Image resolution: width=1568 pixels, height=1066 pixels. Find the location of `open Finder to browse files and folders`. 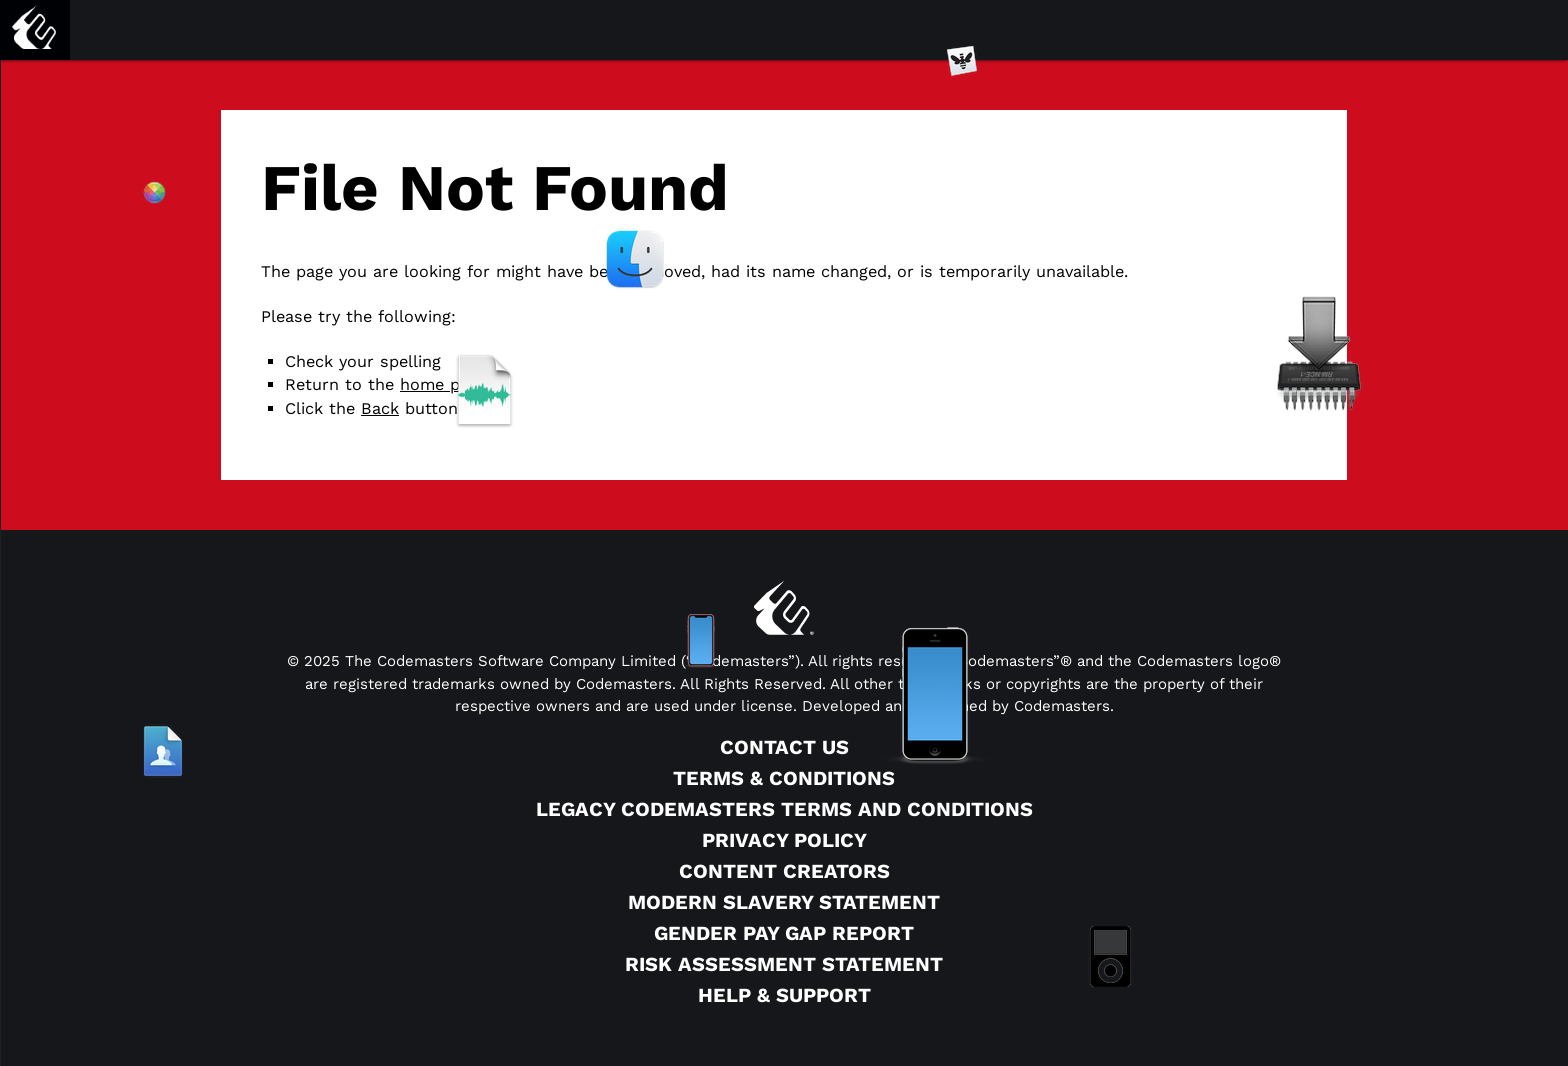

open Finder to browse files and folders is located at coordinates (635, 259).